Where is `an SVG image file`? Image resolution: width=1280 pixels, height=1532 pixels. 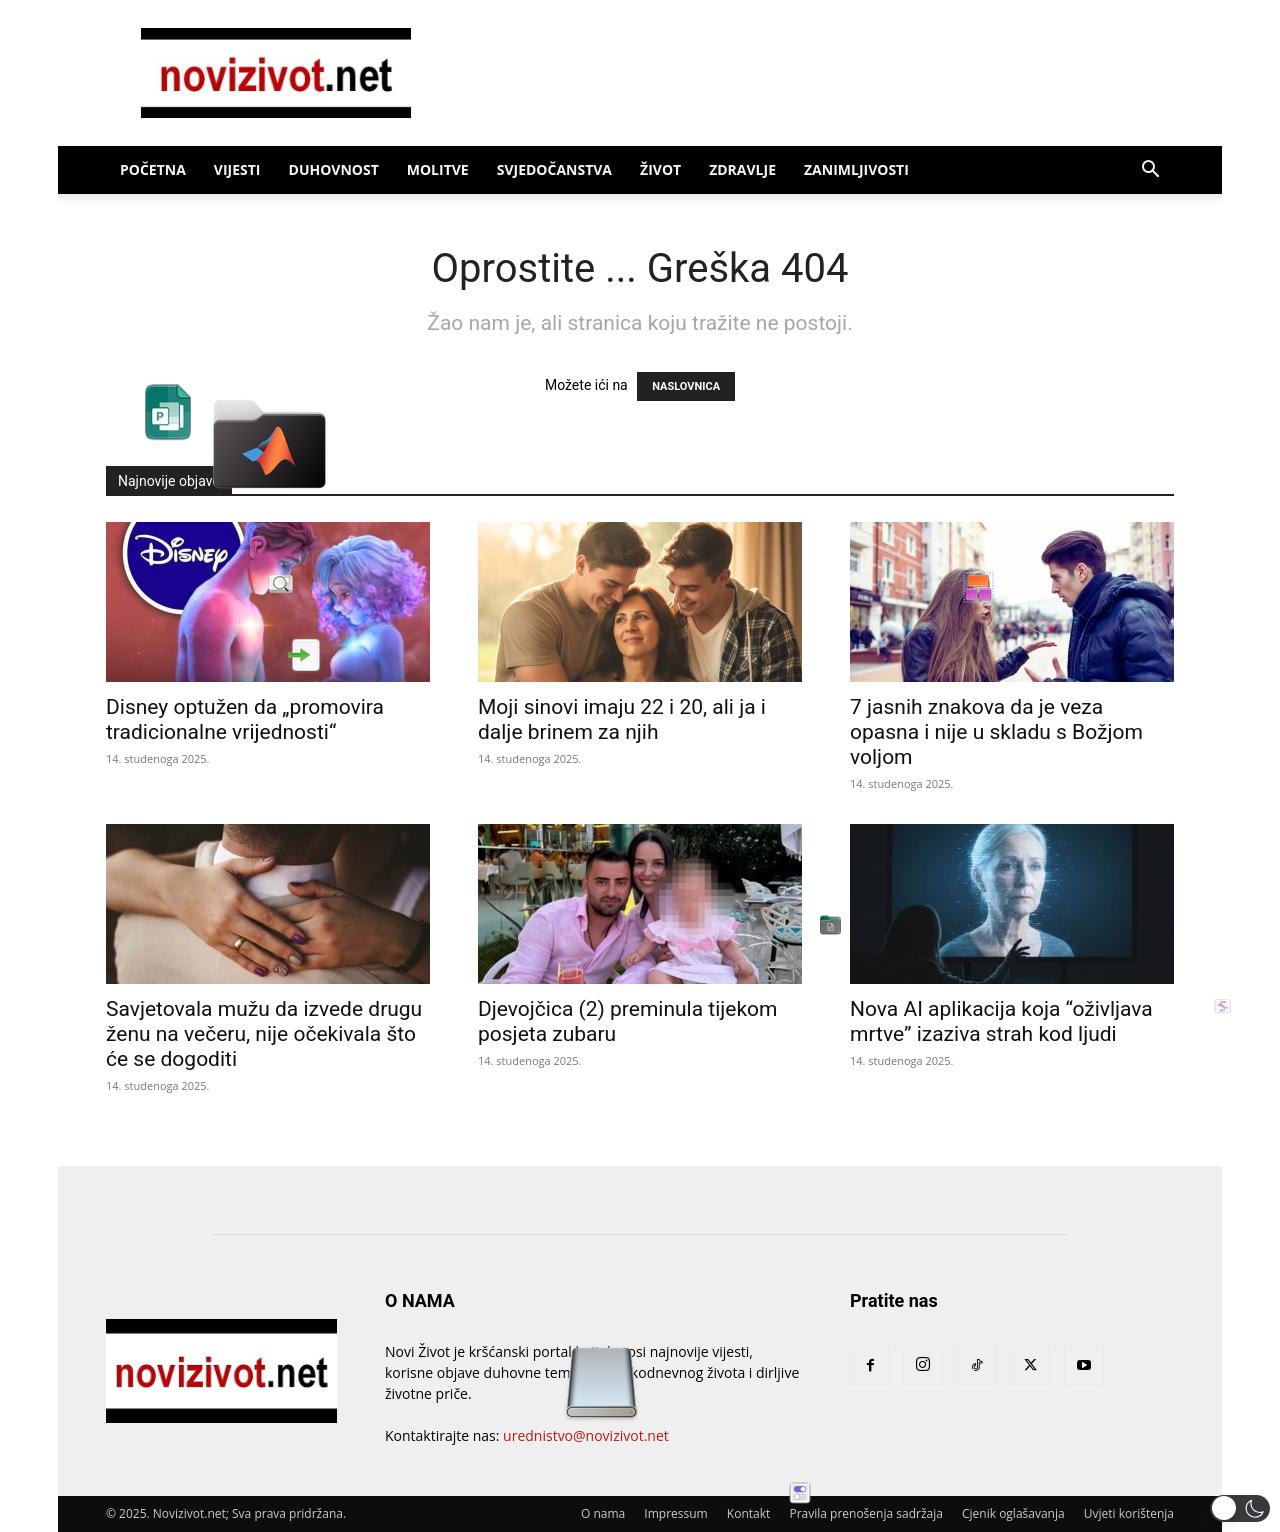 an SVG image file is located at coordinates (1222, 1005).